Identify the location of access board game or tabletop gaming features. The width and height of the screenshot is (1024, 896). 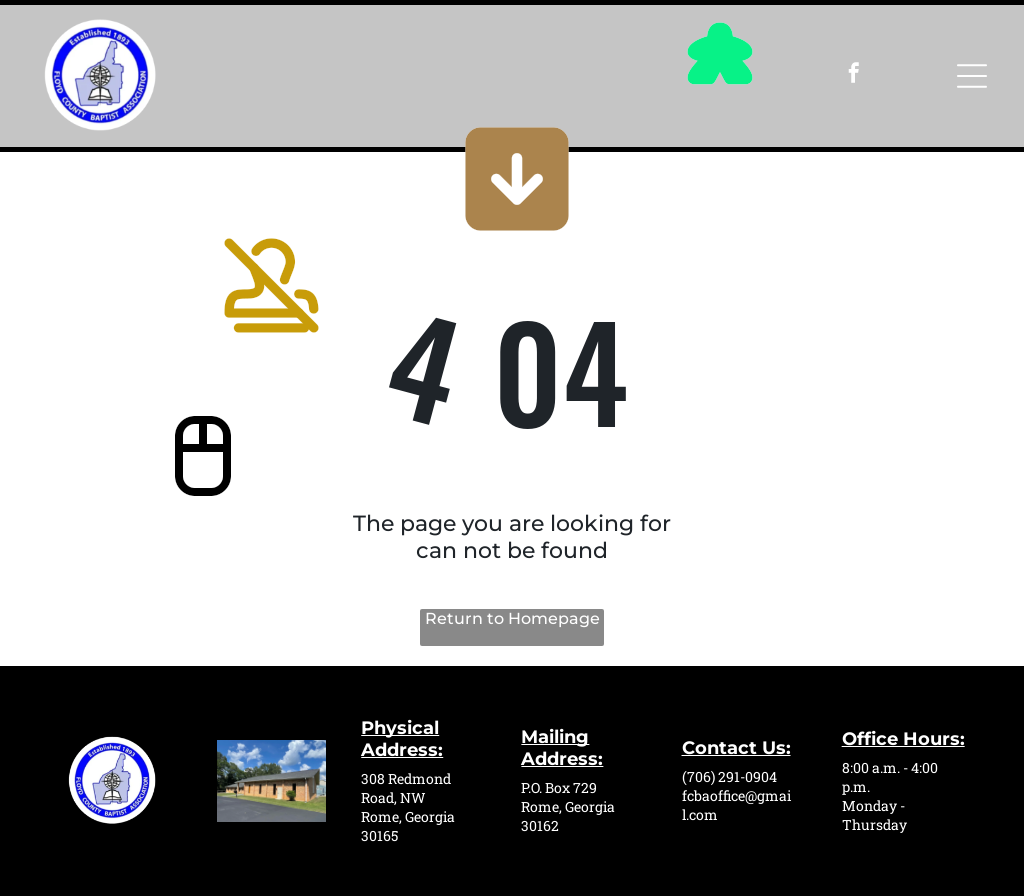
(720, 55).